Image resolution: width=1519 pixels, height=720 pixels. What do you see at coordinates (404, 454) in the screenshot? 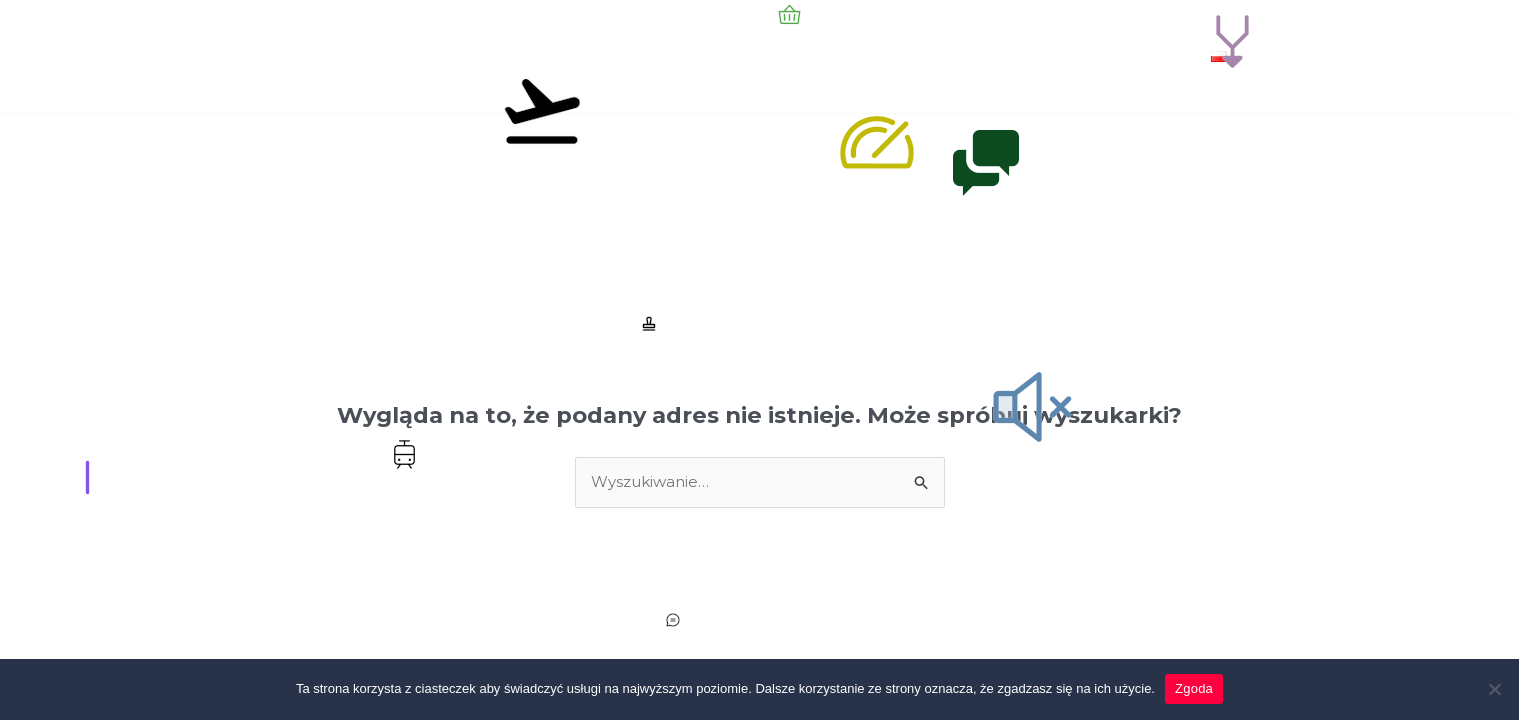
I see `access public transit or tram routes` at bounding box center [404, 454].